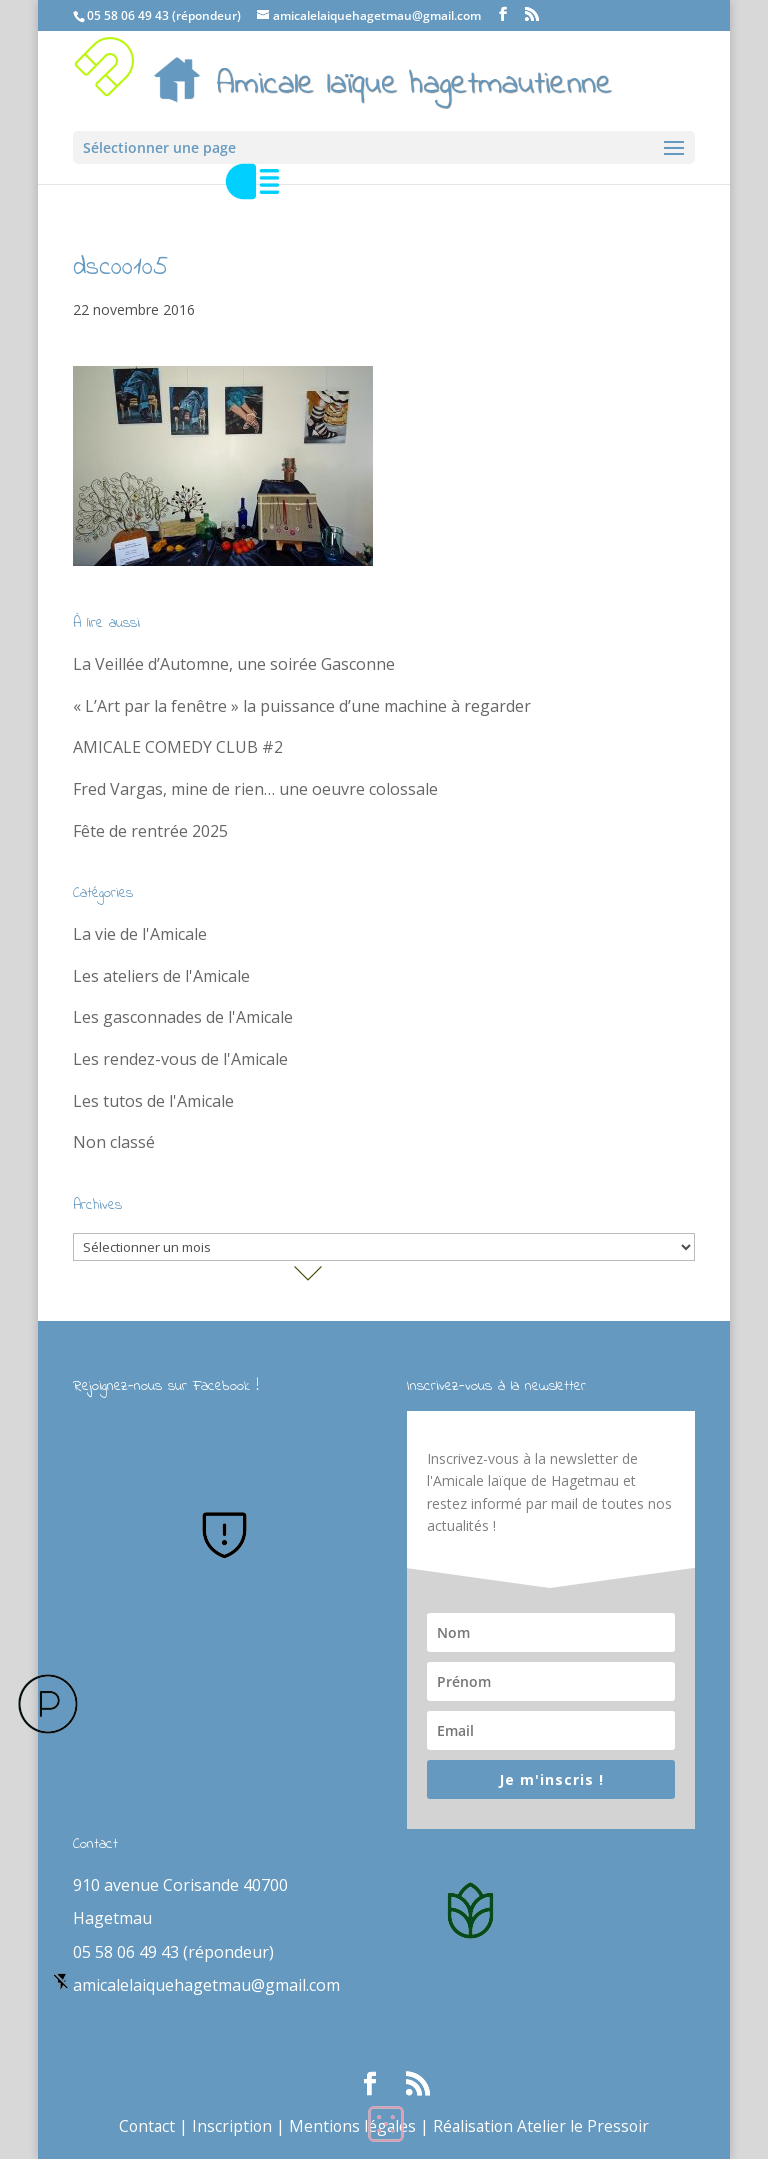  Describe the element at coordinates (308, 1272) in the screenshot. I see `expand a dropdown menu` at that location.